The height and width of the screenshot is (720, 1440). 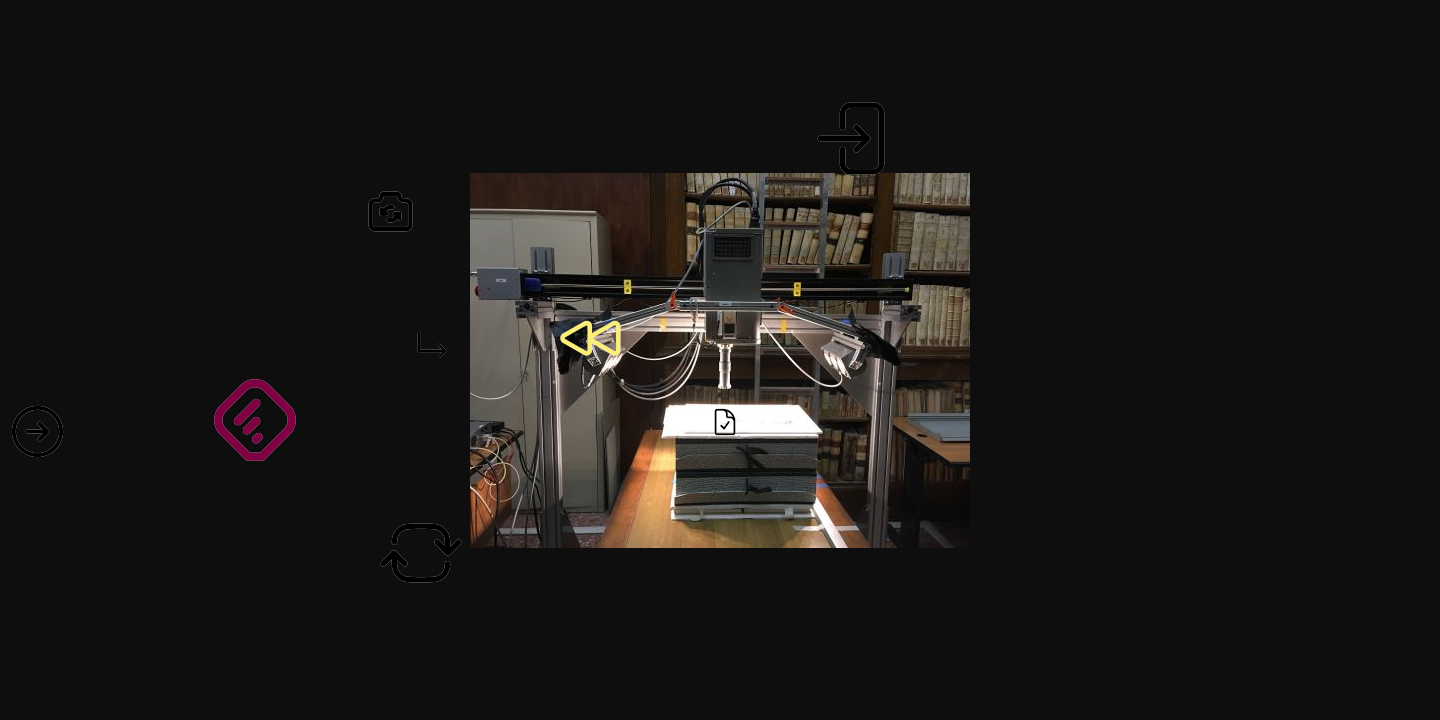 What do you see at coordinates (390, 211) in the screenshot?
I see `switch between front and rear camera` at bounding box center [390, 211].